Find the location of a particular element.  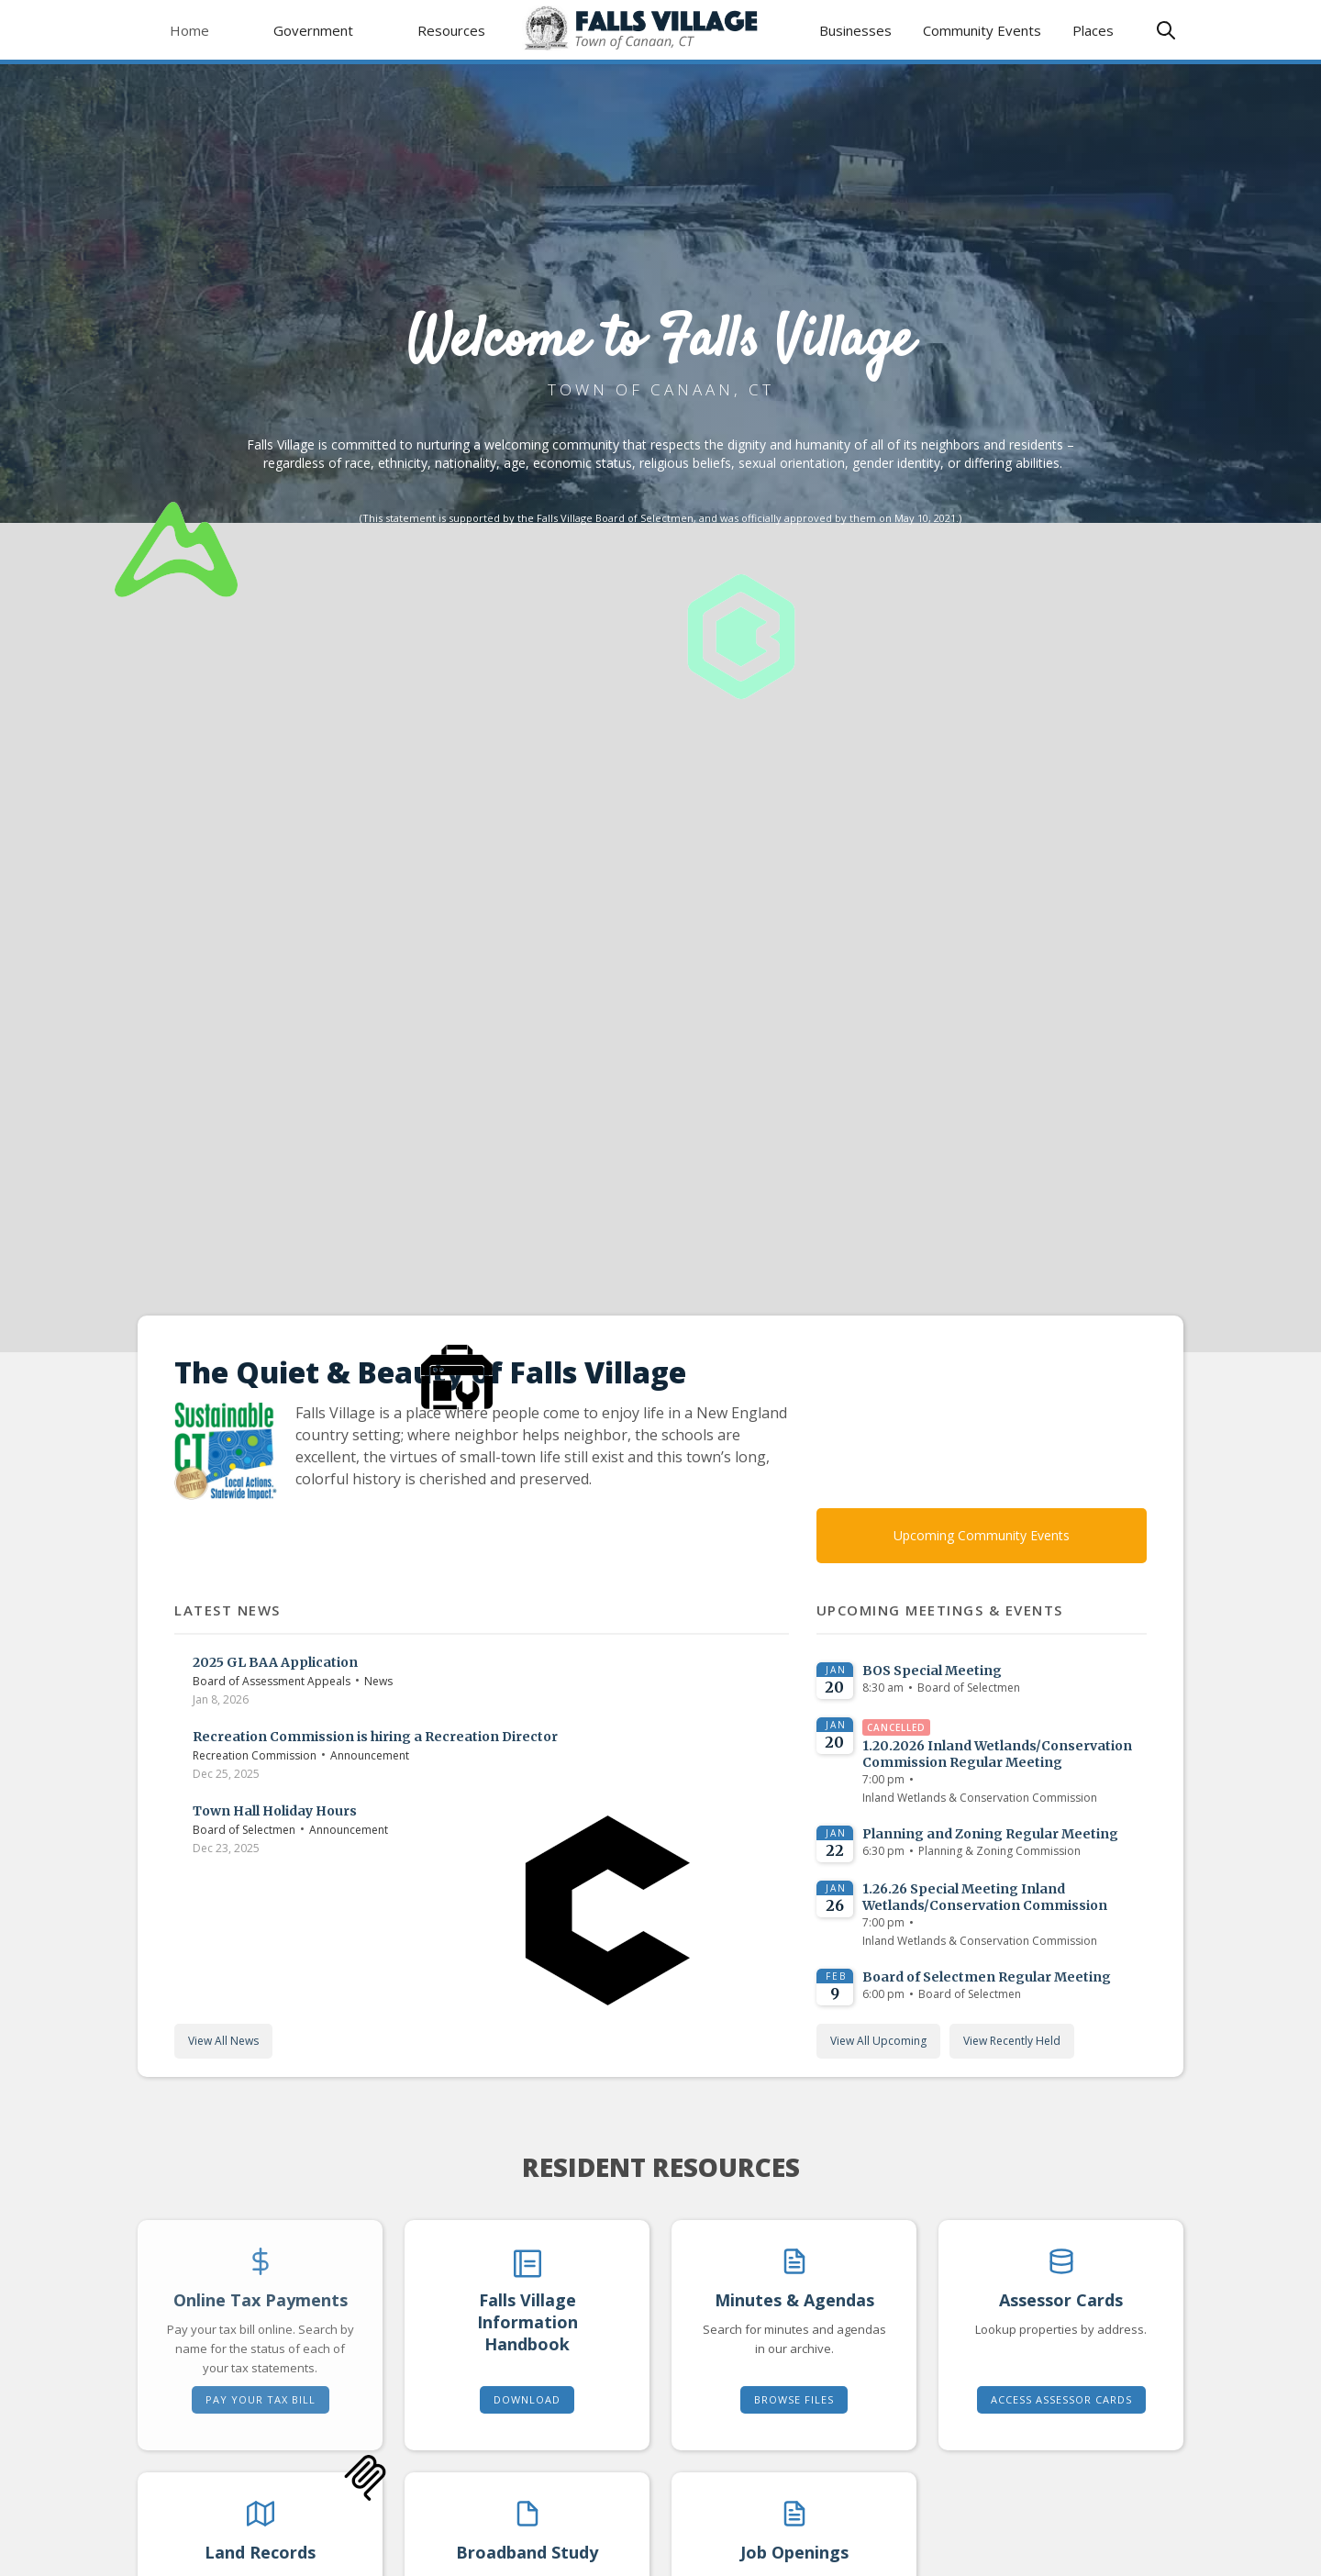

model context protocol (MCP) logo is located at coordinates (365, 2478).